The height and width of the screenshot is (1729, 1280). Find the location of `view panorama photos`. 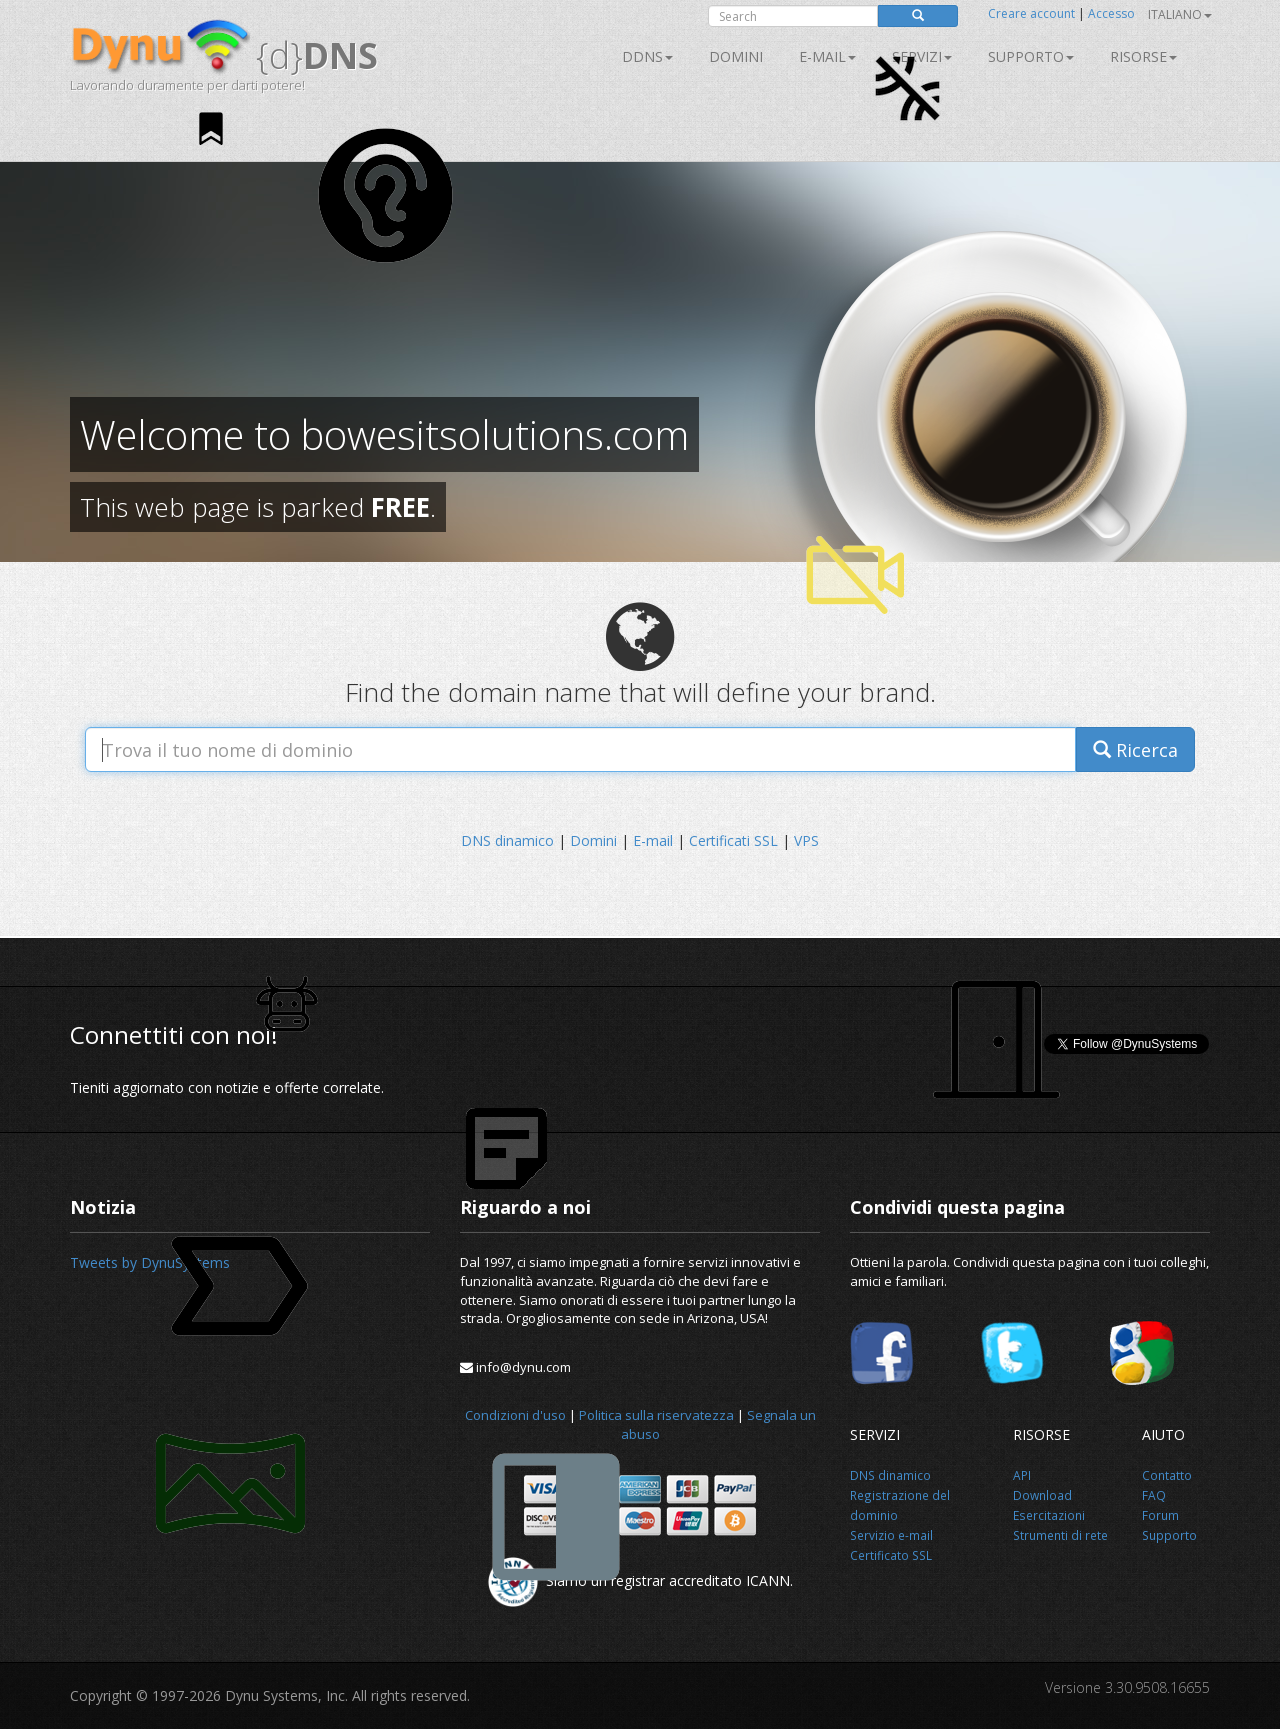

view panorama photos is located at coordinates (230, 1483).